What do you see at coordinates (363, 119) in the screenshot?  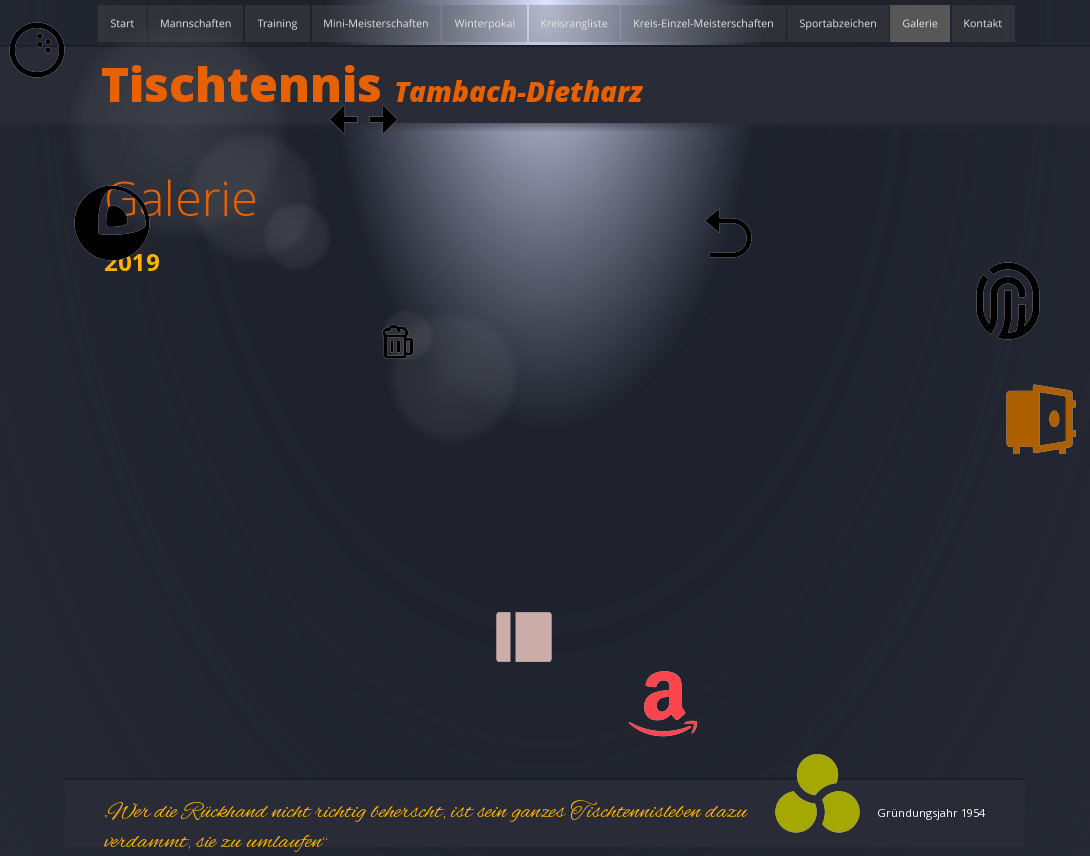 I see `expand content horizontally` at bounding box center [363, 119].